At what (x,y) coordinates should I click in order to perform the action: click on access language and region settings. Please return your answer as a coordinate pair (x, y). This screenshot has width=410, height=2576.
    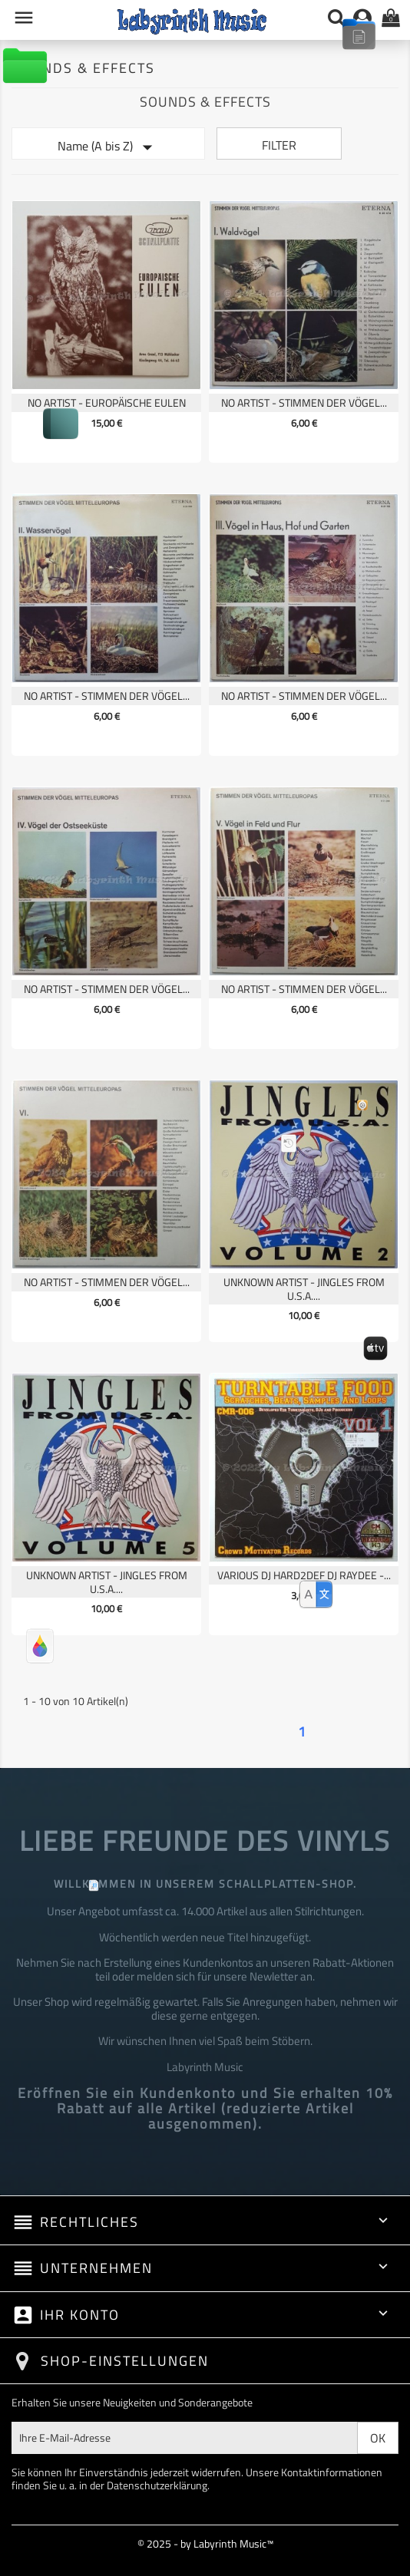
    Looking at the image, I should click on (316, 1594).